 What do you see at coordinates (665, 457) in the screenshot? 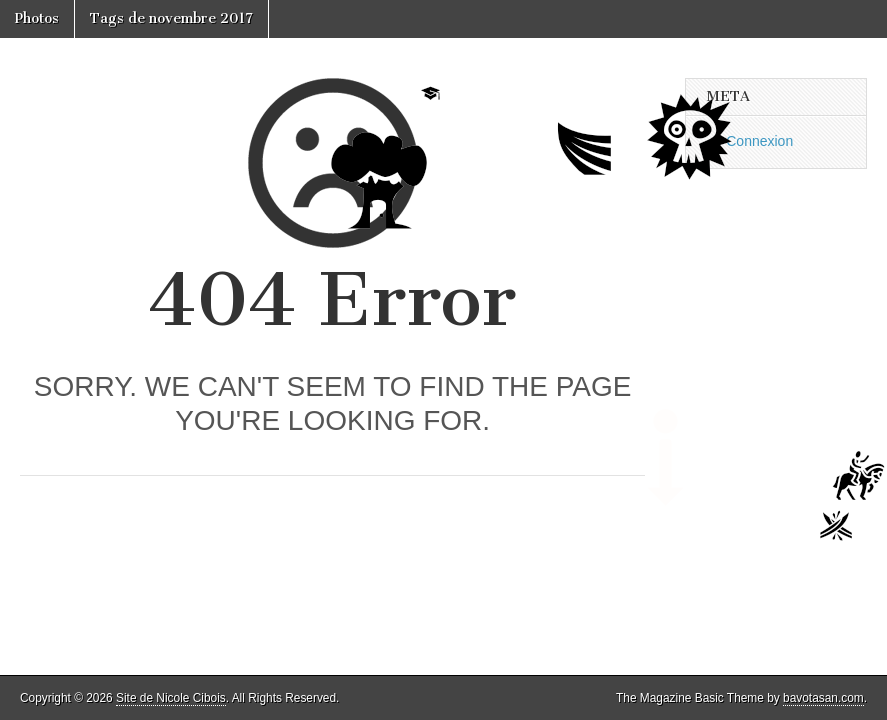
I see `indicates a falling or dropping action in gameplay` at bounding box center [665, 457].